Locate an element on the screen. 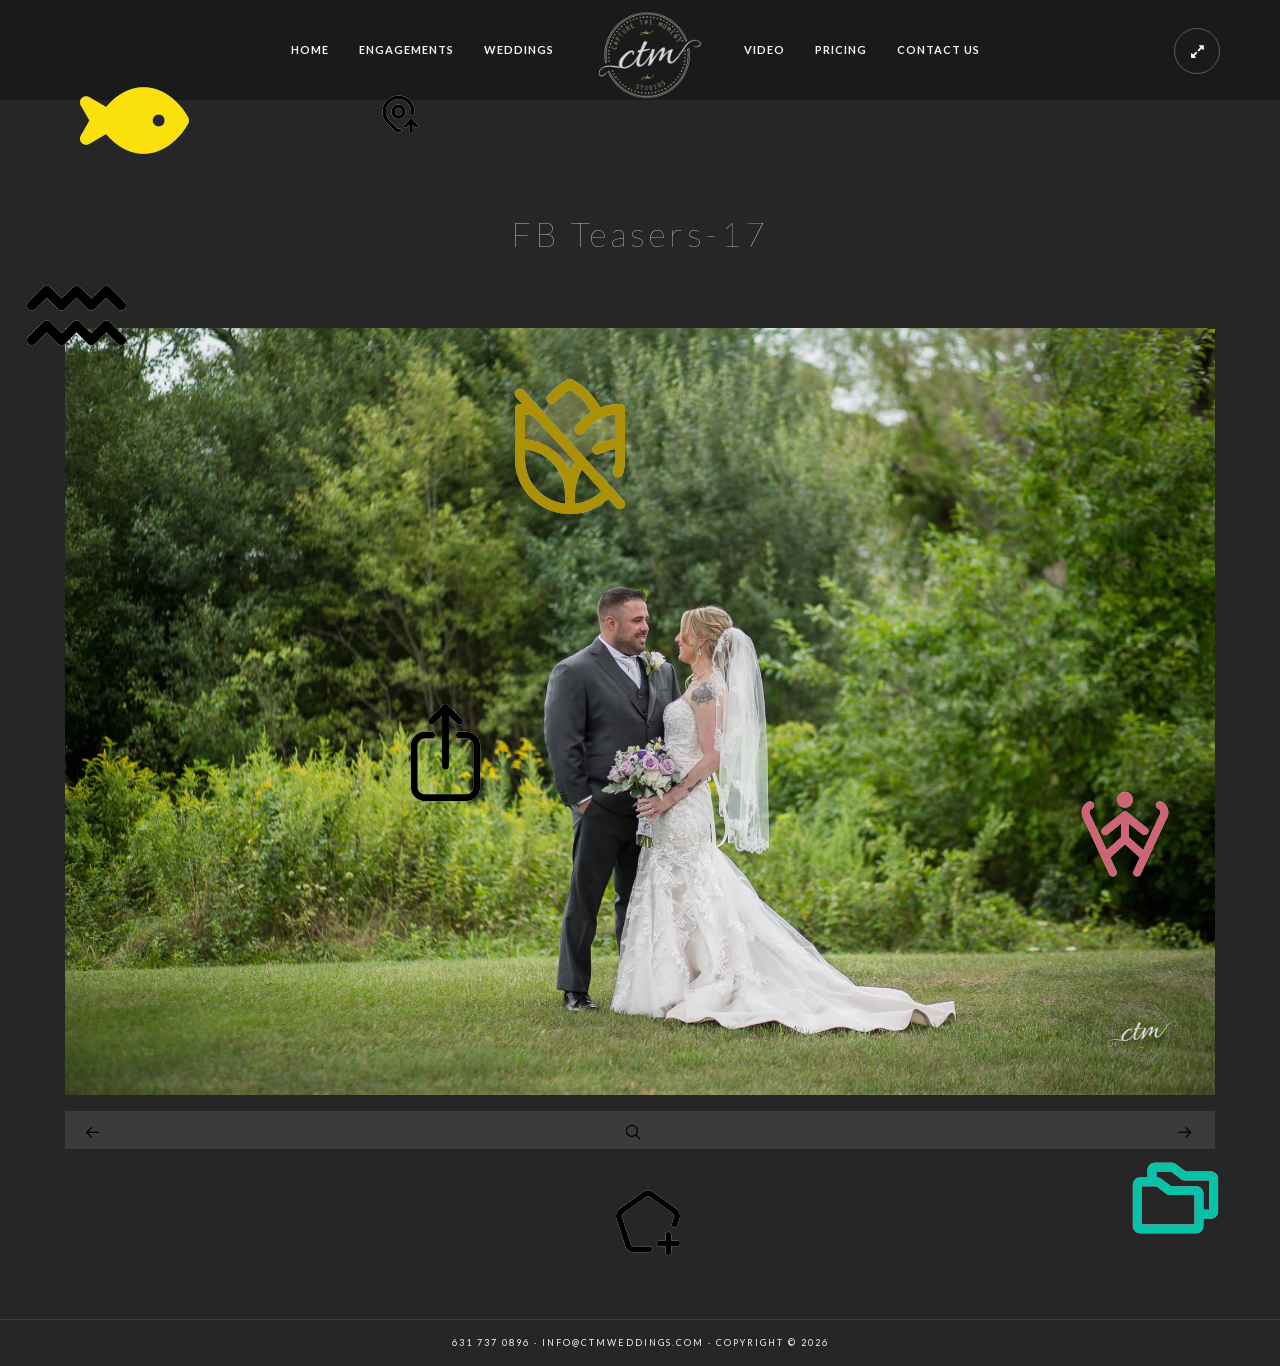  share content to another app or service is located at coordinates (445, 752).